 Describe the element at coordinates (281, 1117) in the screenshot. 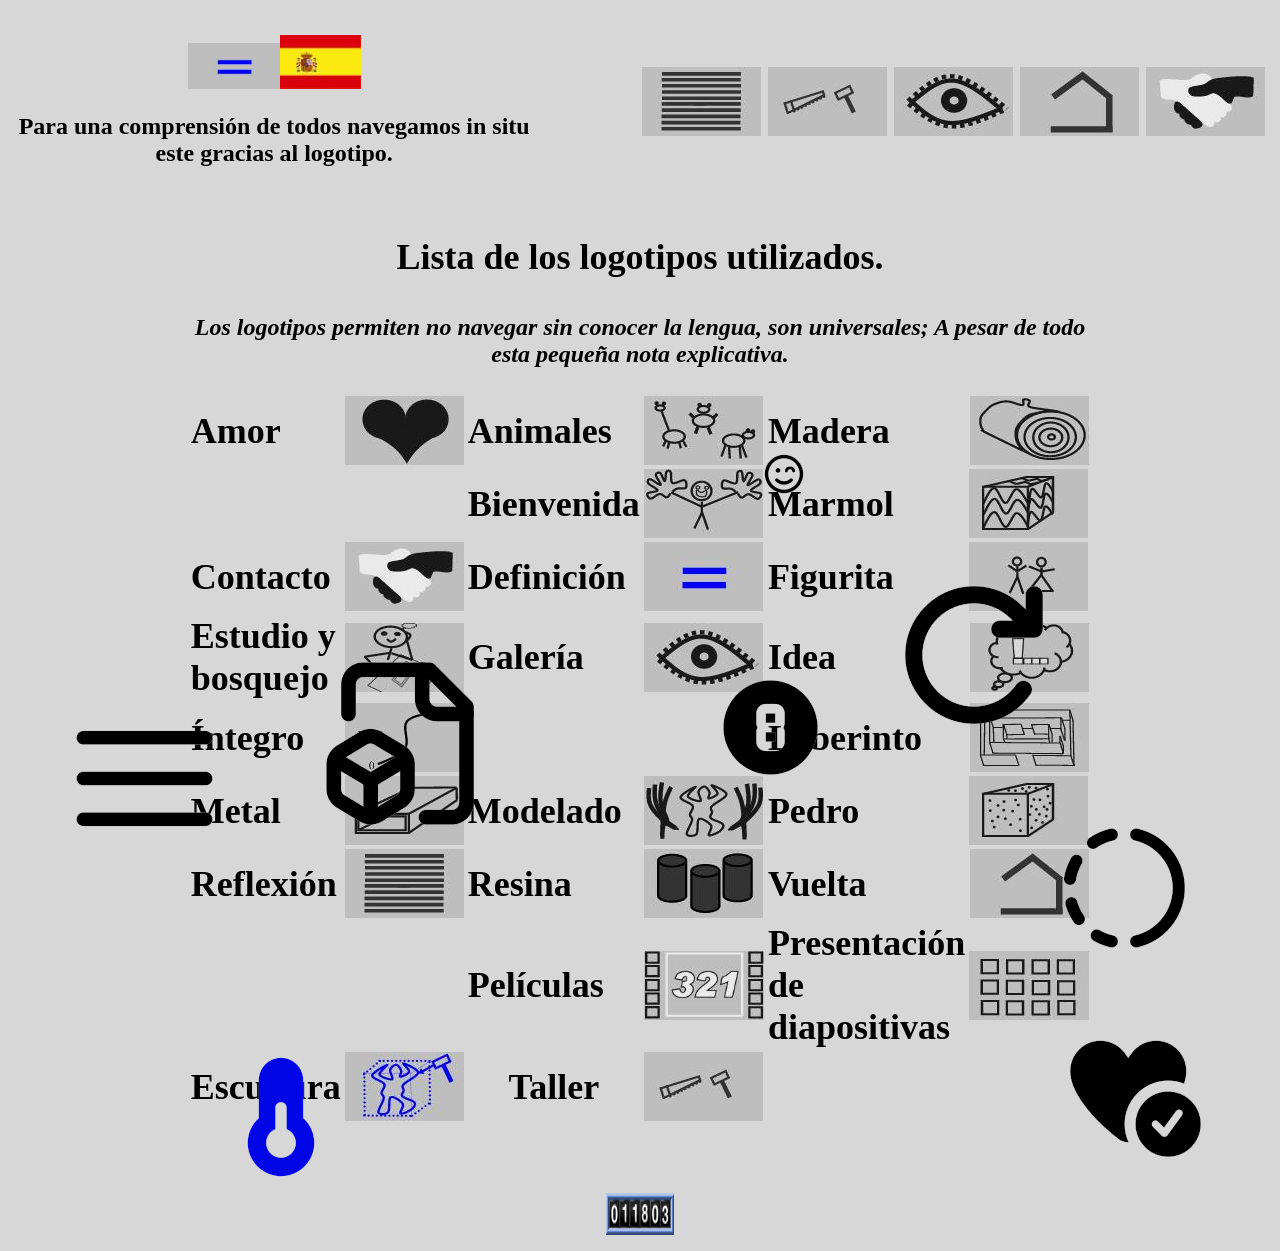

I see `indicates medium or moderate temperature` at that location.